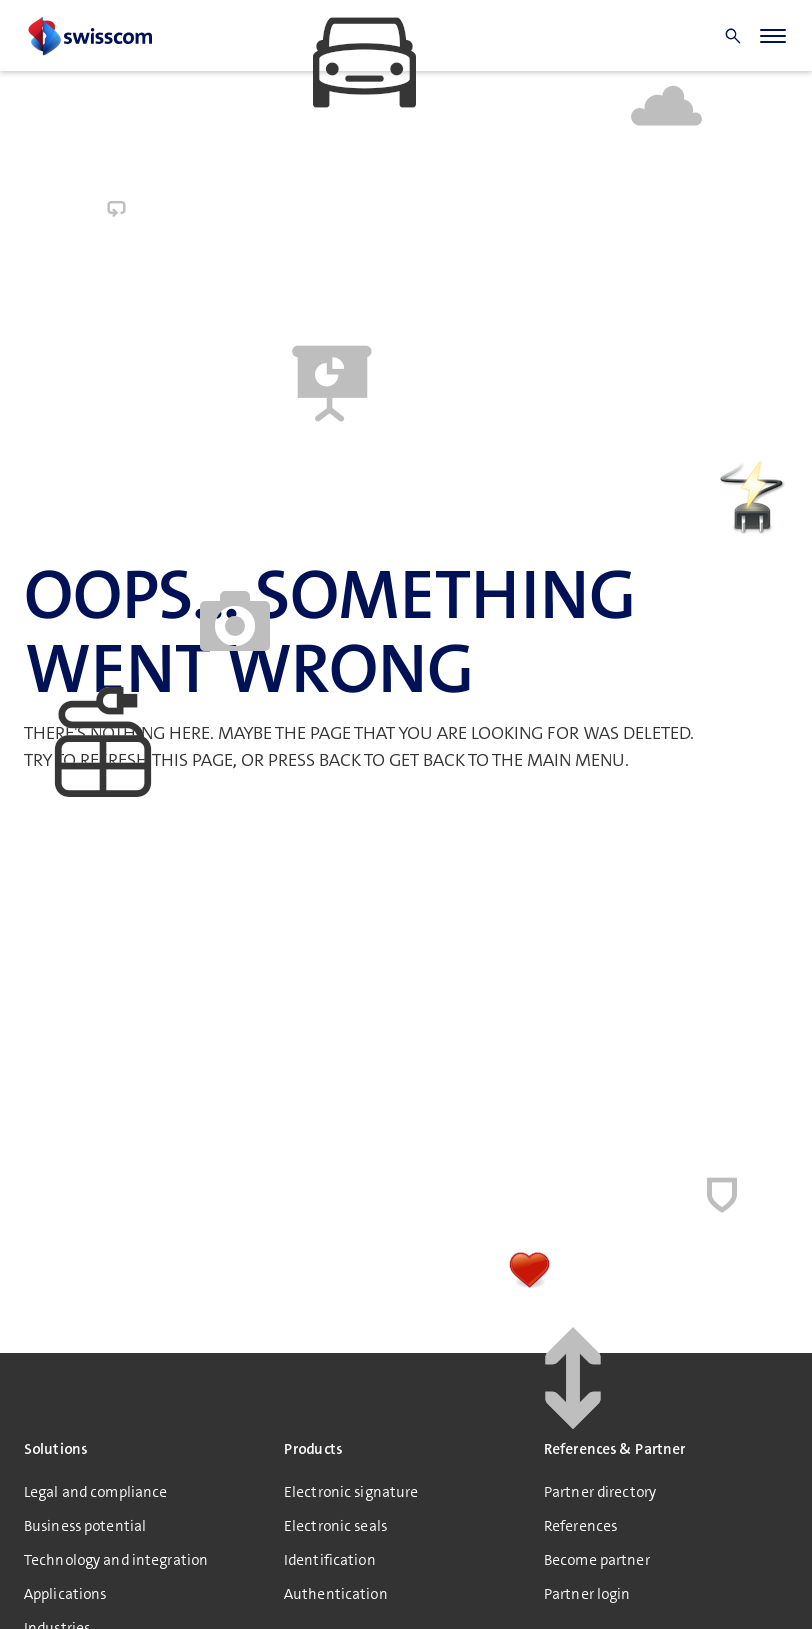 The width and height of the screenshot is (812, 1629). What do you see at coordinates (722, 1195) in the screenshot?
I see `indicates low security status` at bounding box center [722, 1195].